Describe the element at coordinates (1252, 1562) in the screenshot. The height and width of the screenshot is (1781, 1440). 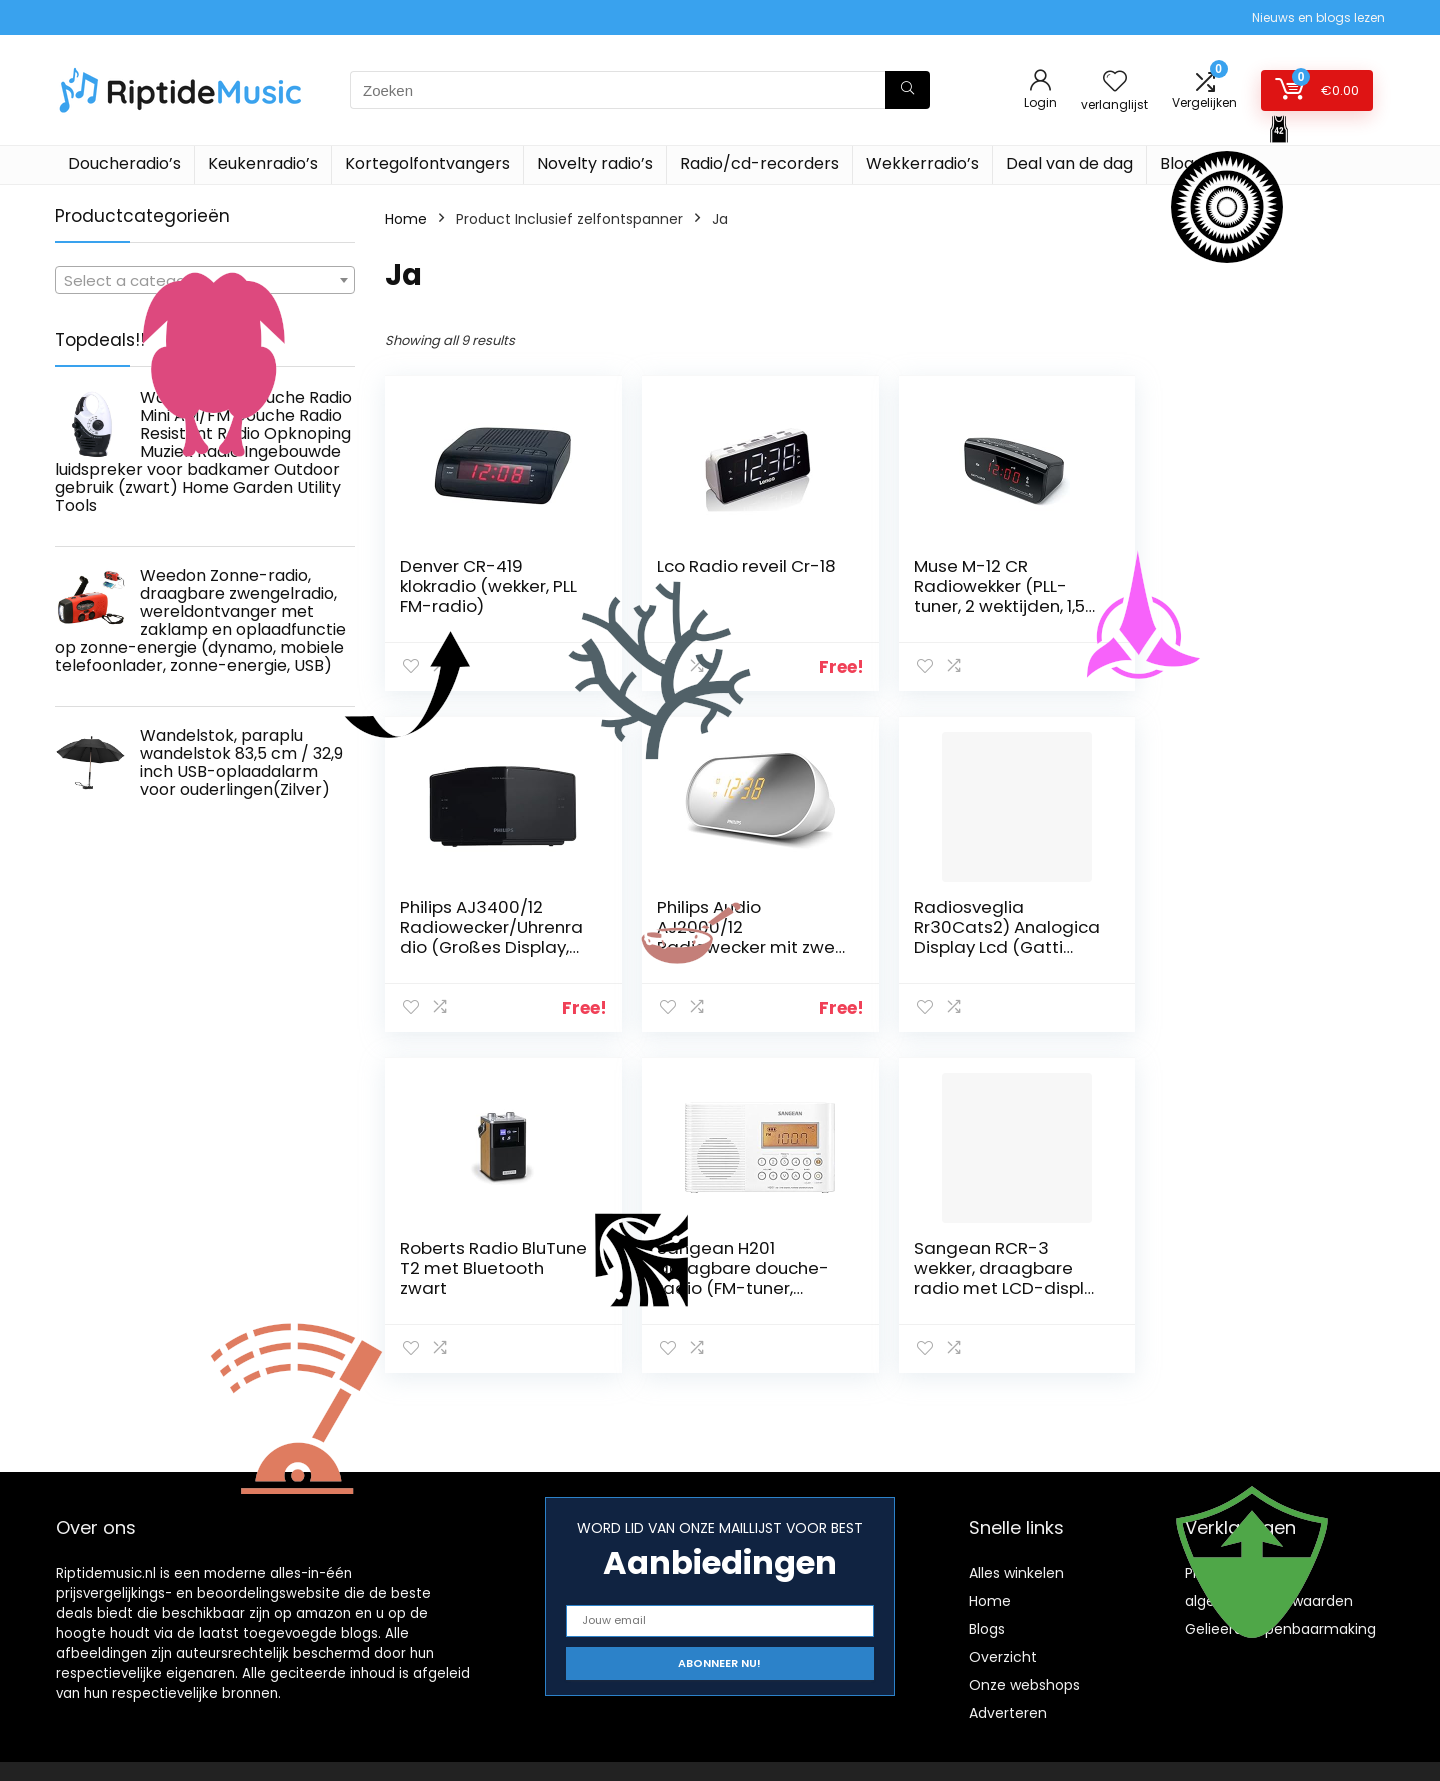
I see `upgrade your armor or defensive stats` at that location.